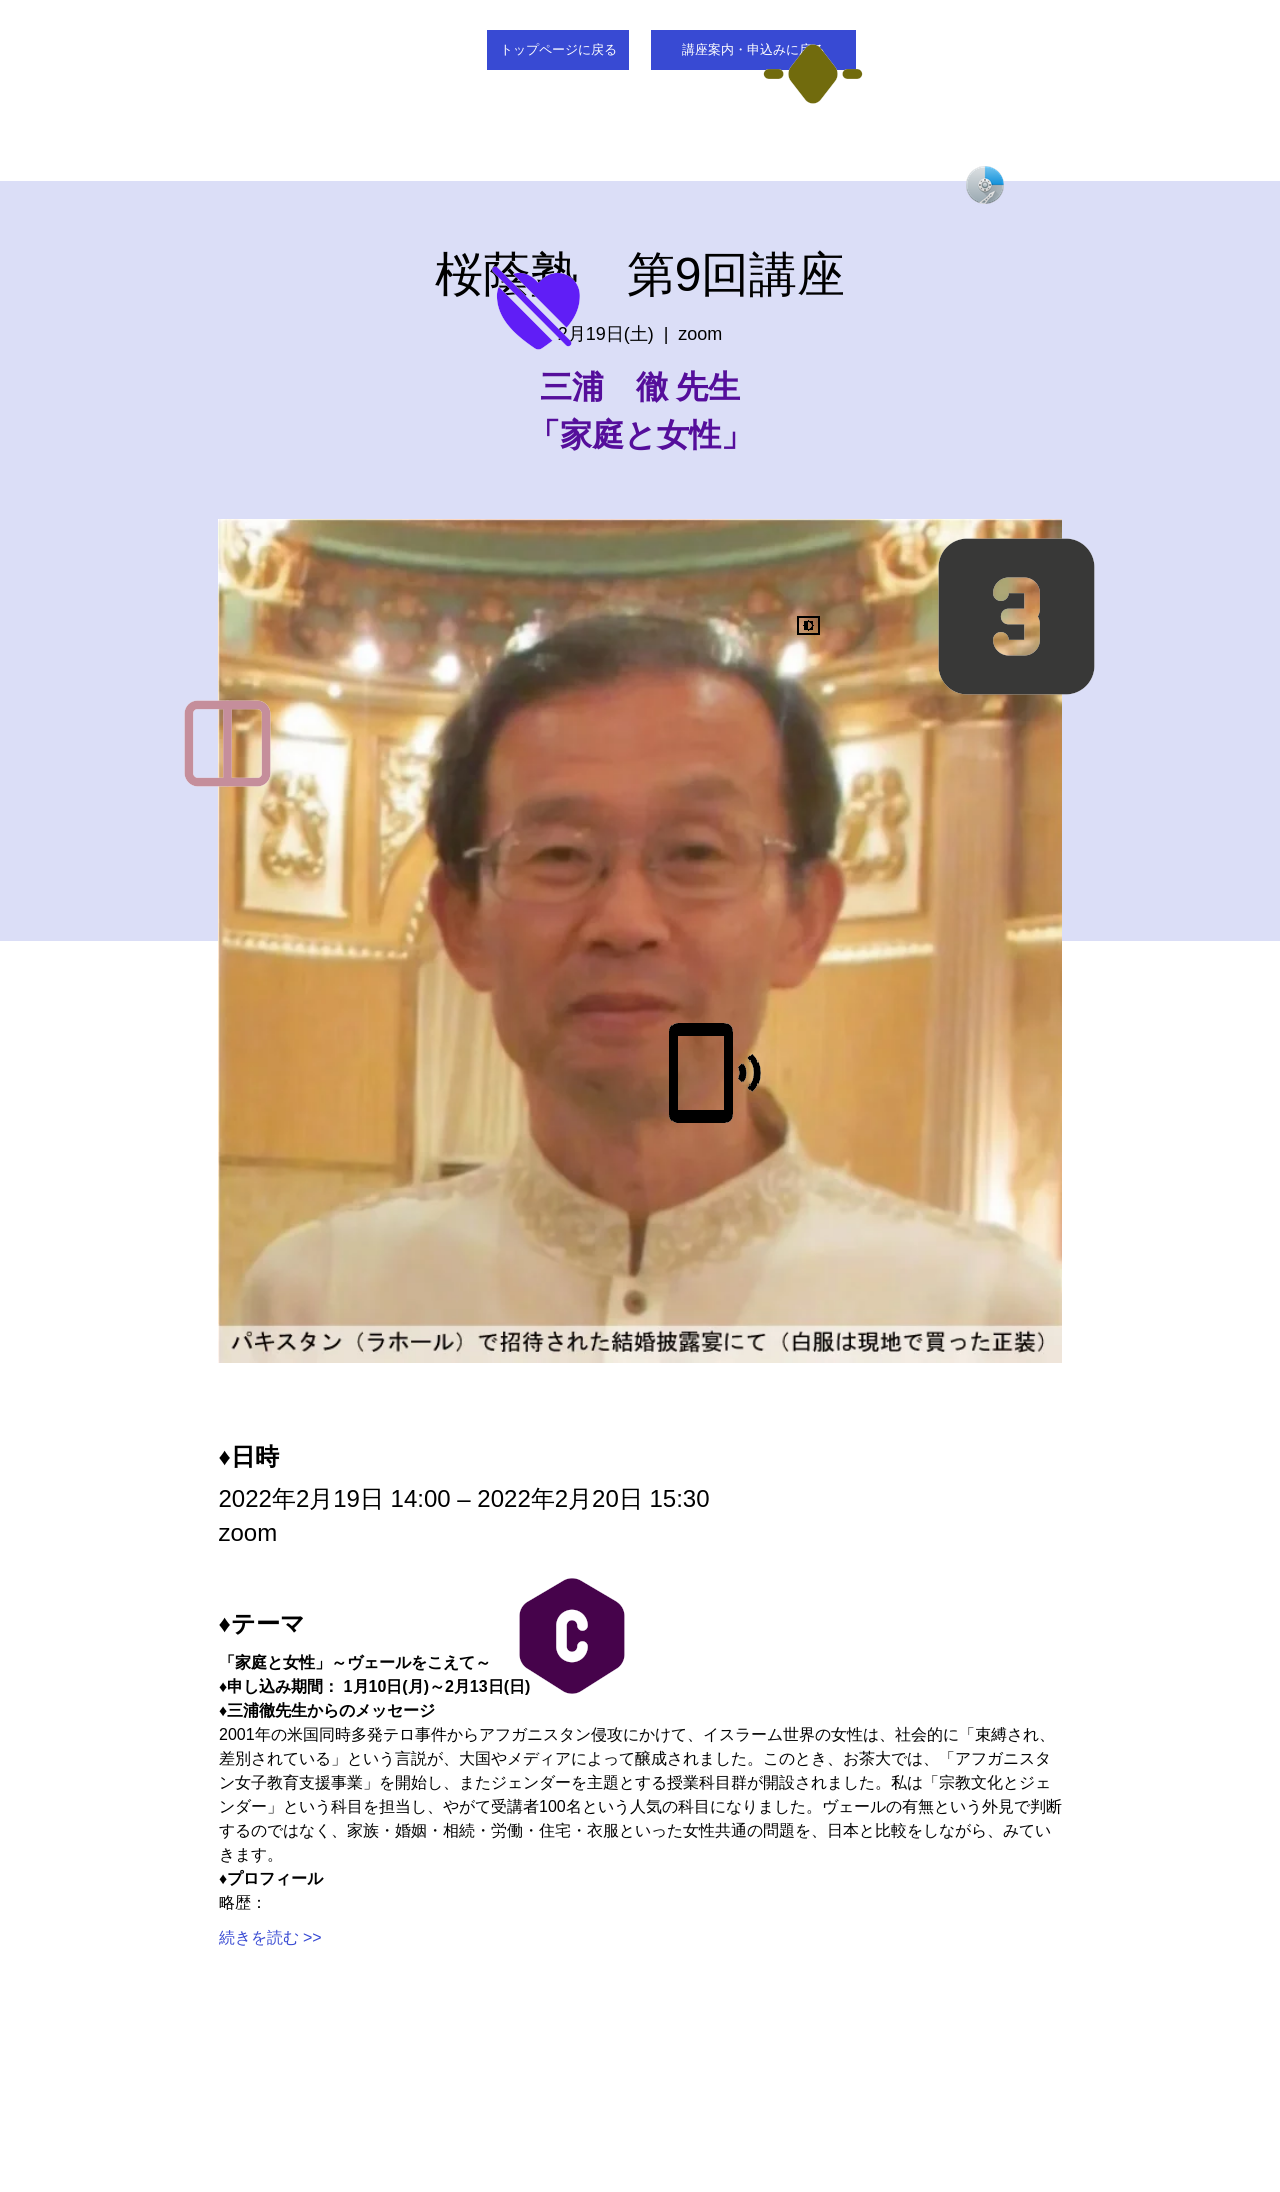  What do you see at coordinates (536, 308) in the screenshot?
I see `remove from favorites` at bounding box center [536, 308].